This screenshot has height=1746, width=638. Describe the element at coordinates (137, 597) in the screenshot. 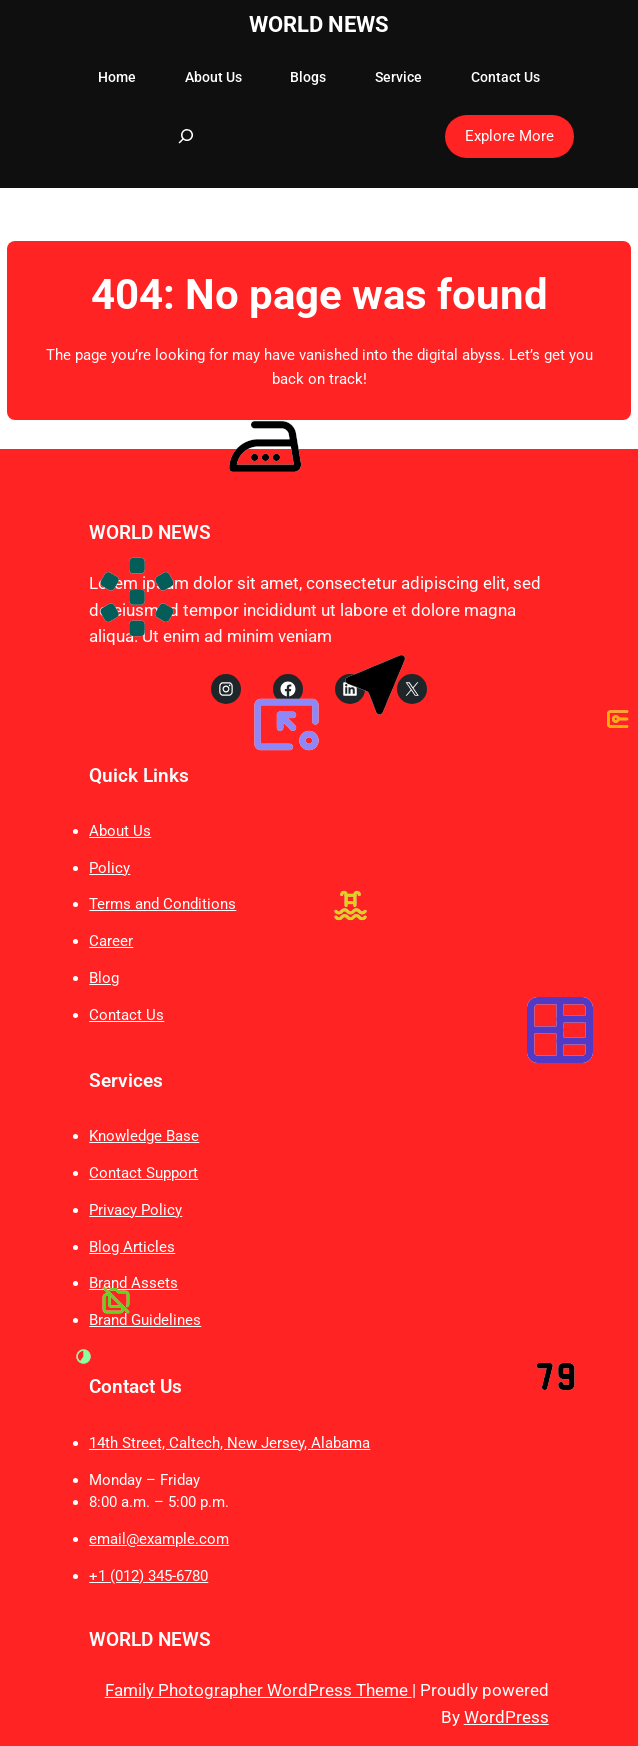

I see `denodo brand logo` at that location.